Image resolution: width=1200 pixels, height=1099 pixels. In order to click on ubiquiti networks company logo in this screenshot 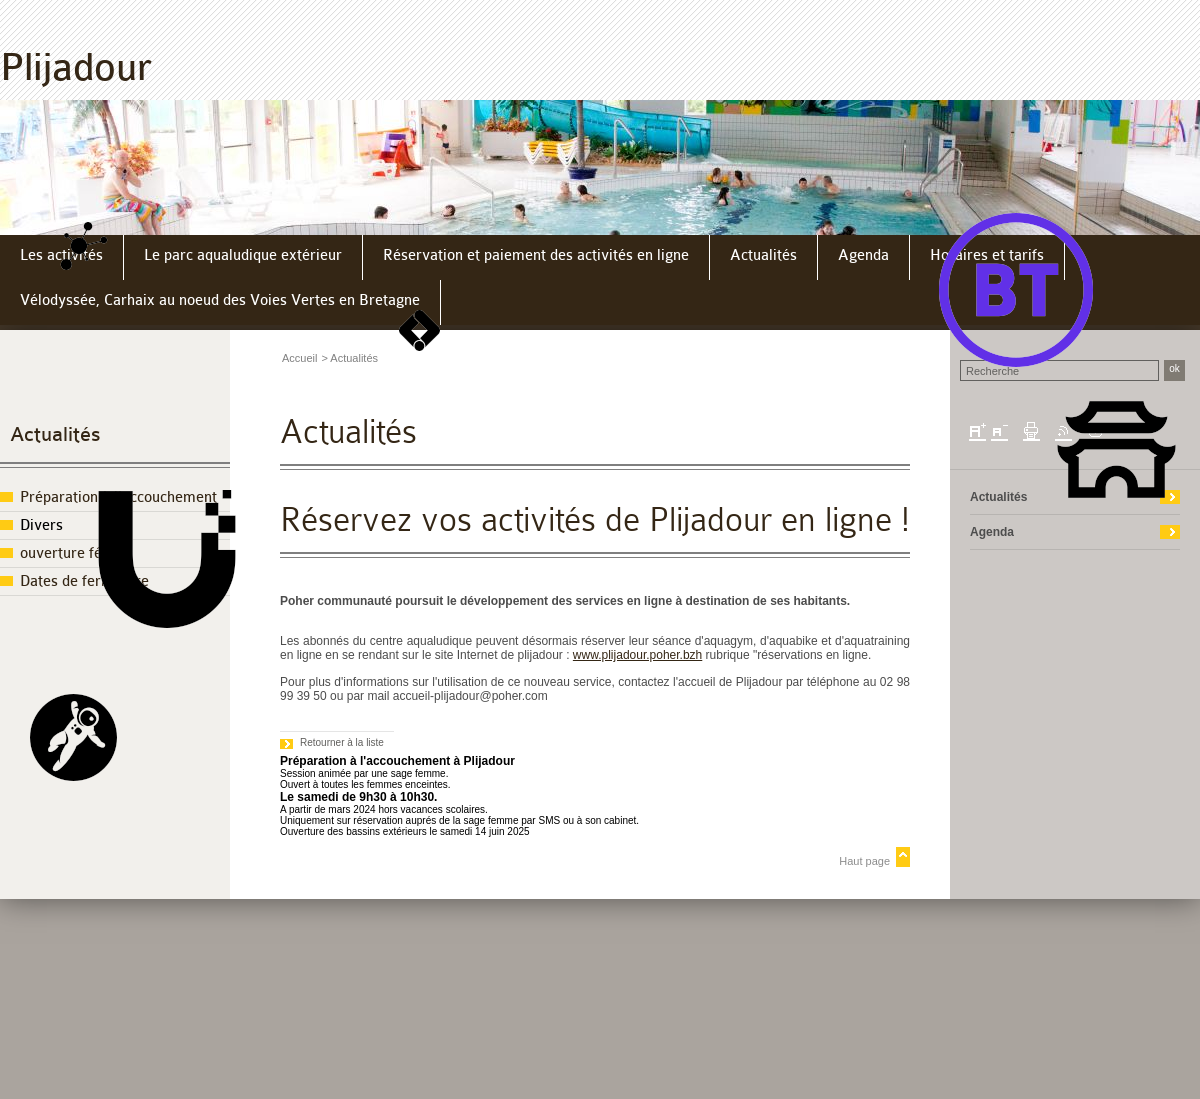, I will do `click(167, 559)`.